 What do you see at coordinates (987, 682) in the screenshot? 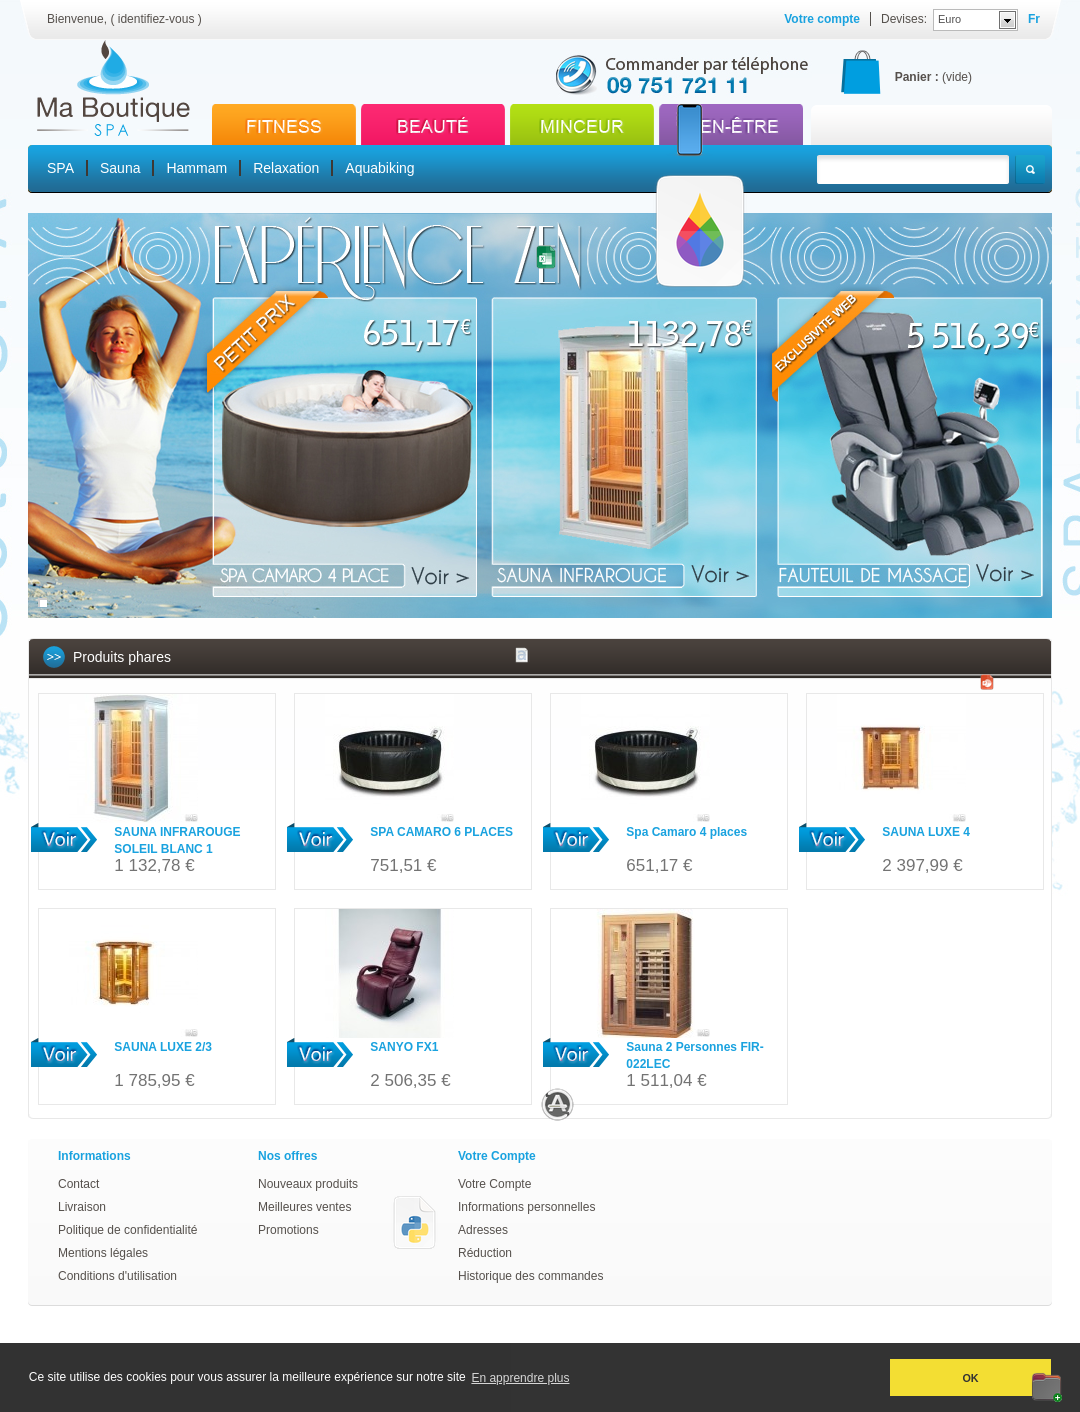
I see `a microsoft powerpoint file` at bounding box center [987, 682].